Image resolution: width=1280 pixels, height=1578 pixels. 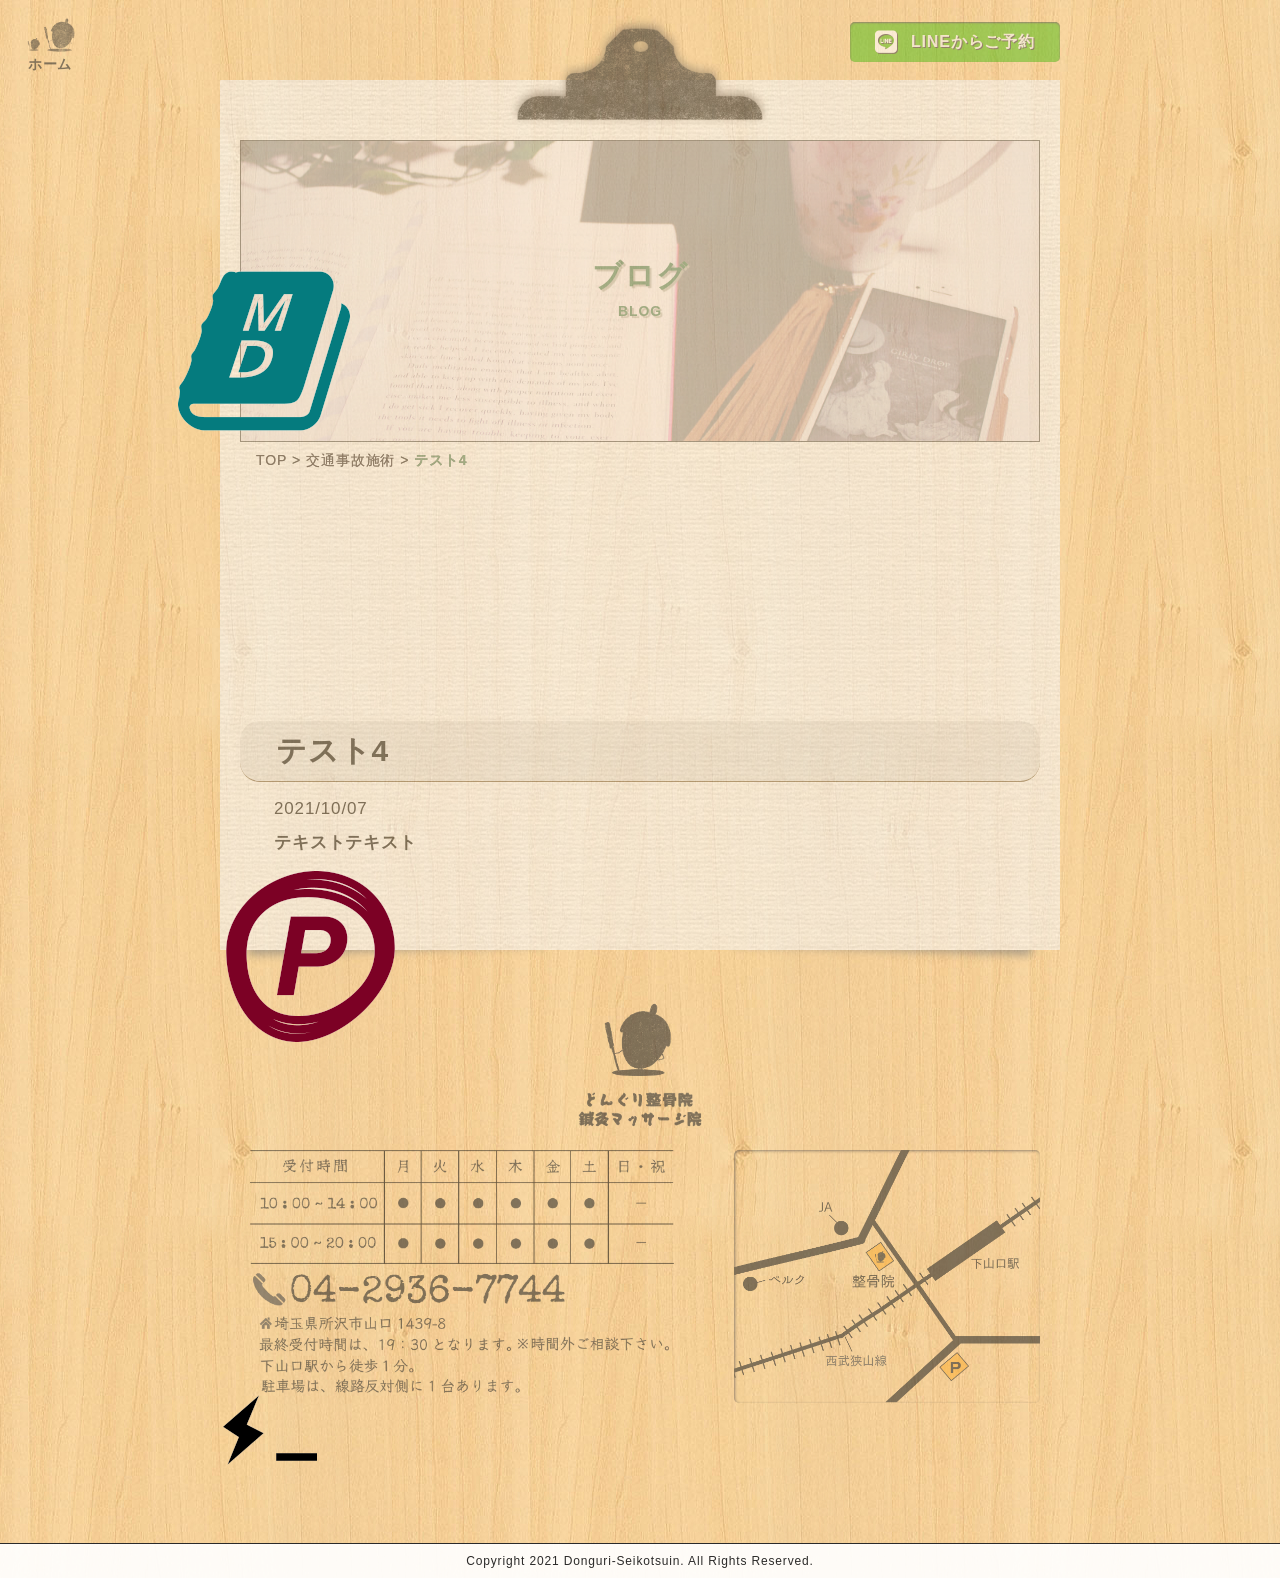 I want to click on mdbook documentation tool logo, so click(x=264, y=351).